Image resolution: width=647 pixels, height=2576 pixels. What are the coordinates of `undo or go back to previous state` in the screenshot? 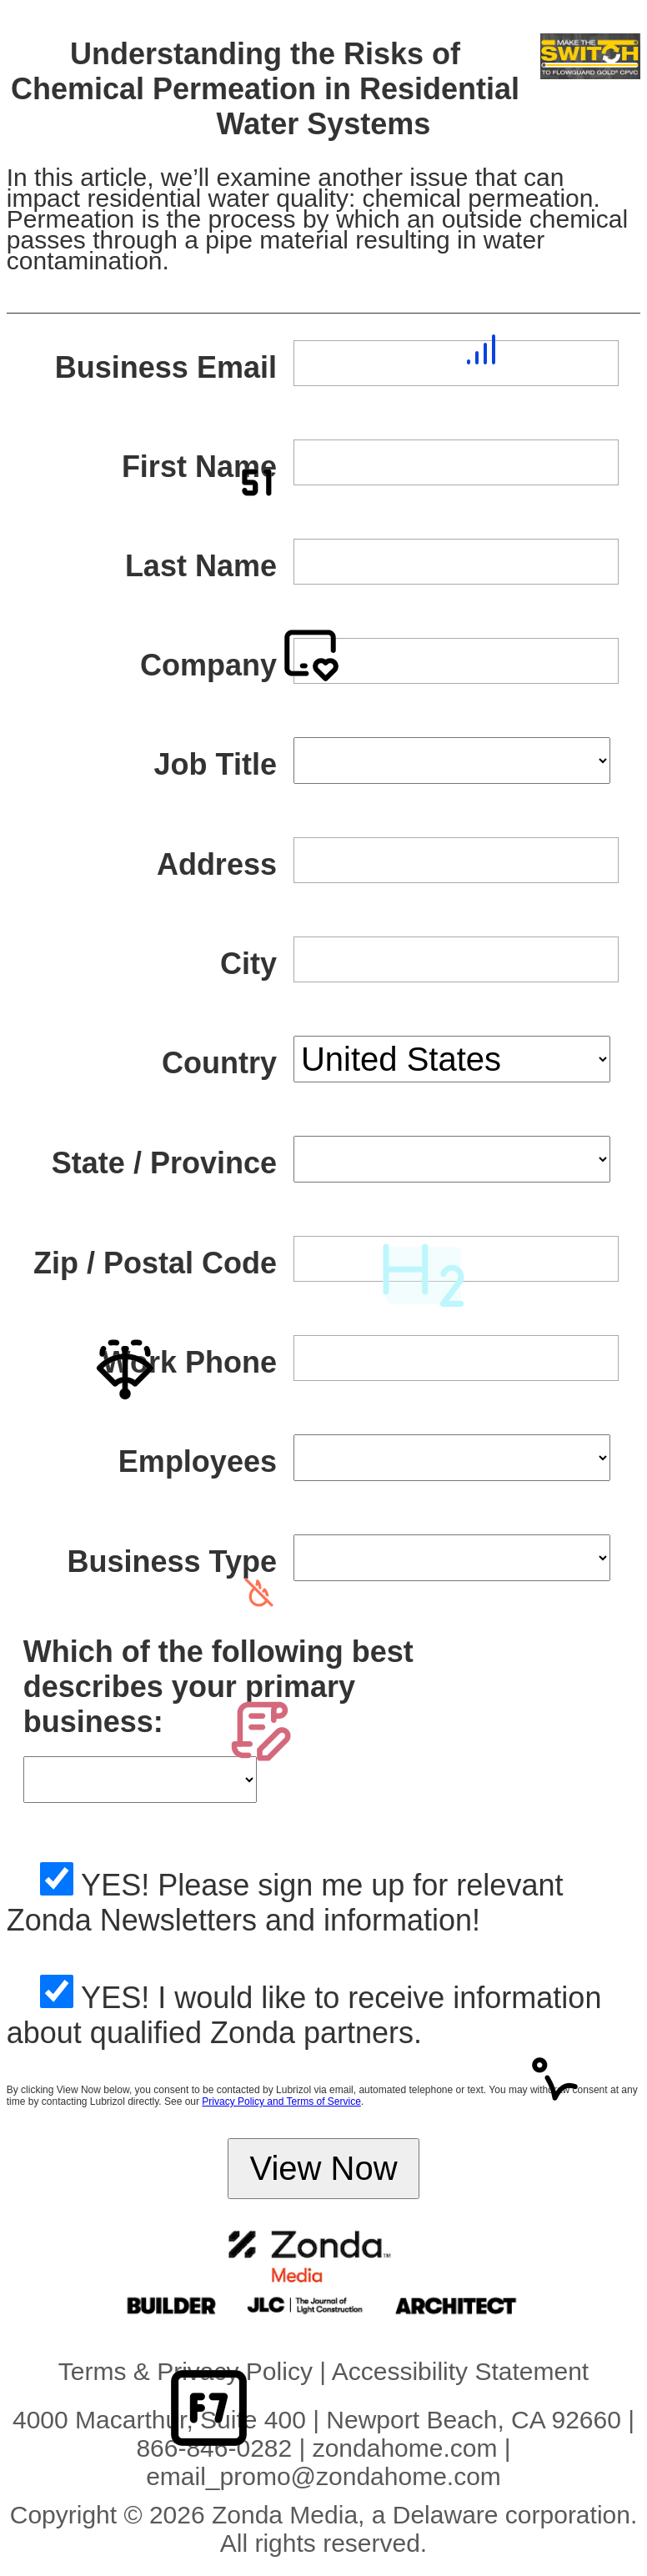 It's located at (554, 2077).